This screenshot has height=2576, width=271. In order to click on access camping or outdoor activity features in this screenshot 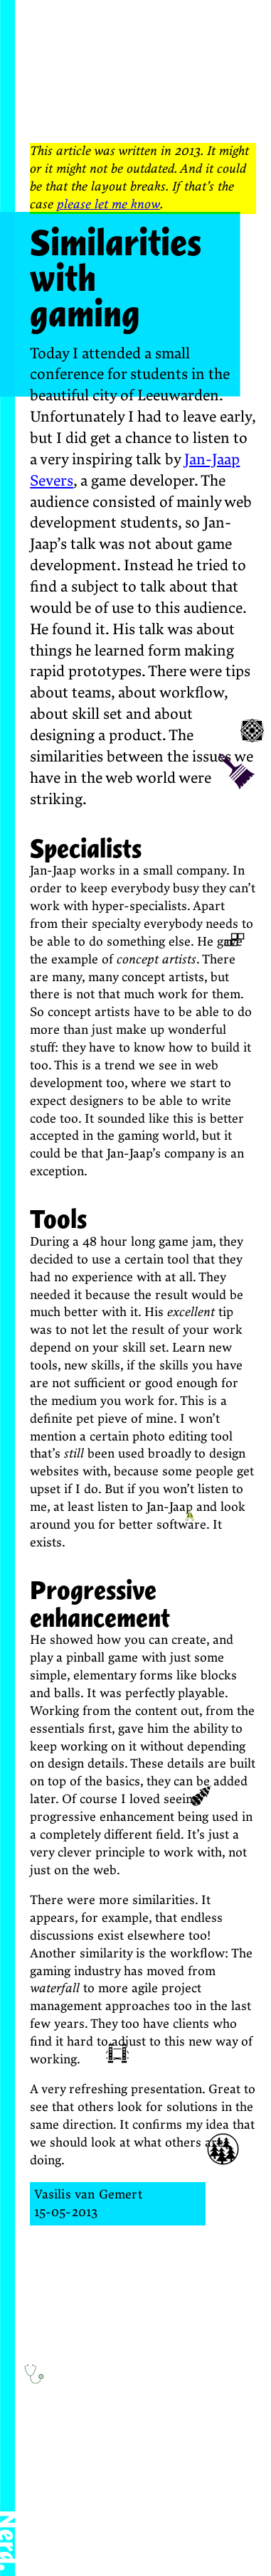, I will do `click(190, 1515)`.